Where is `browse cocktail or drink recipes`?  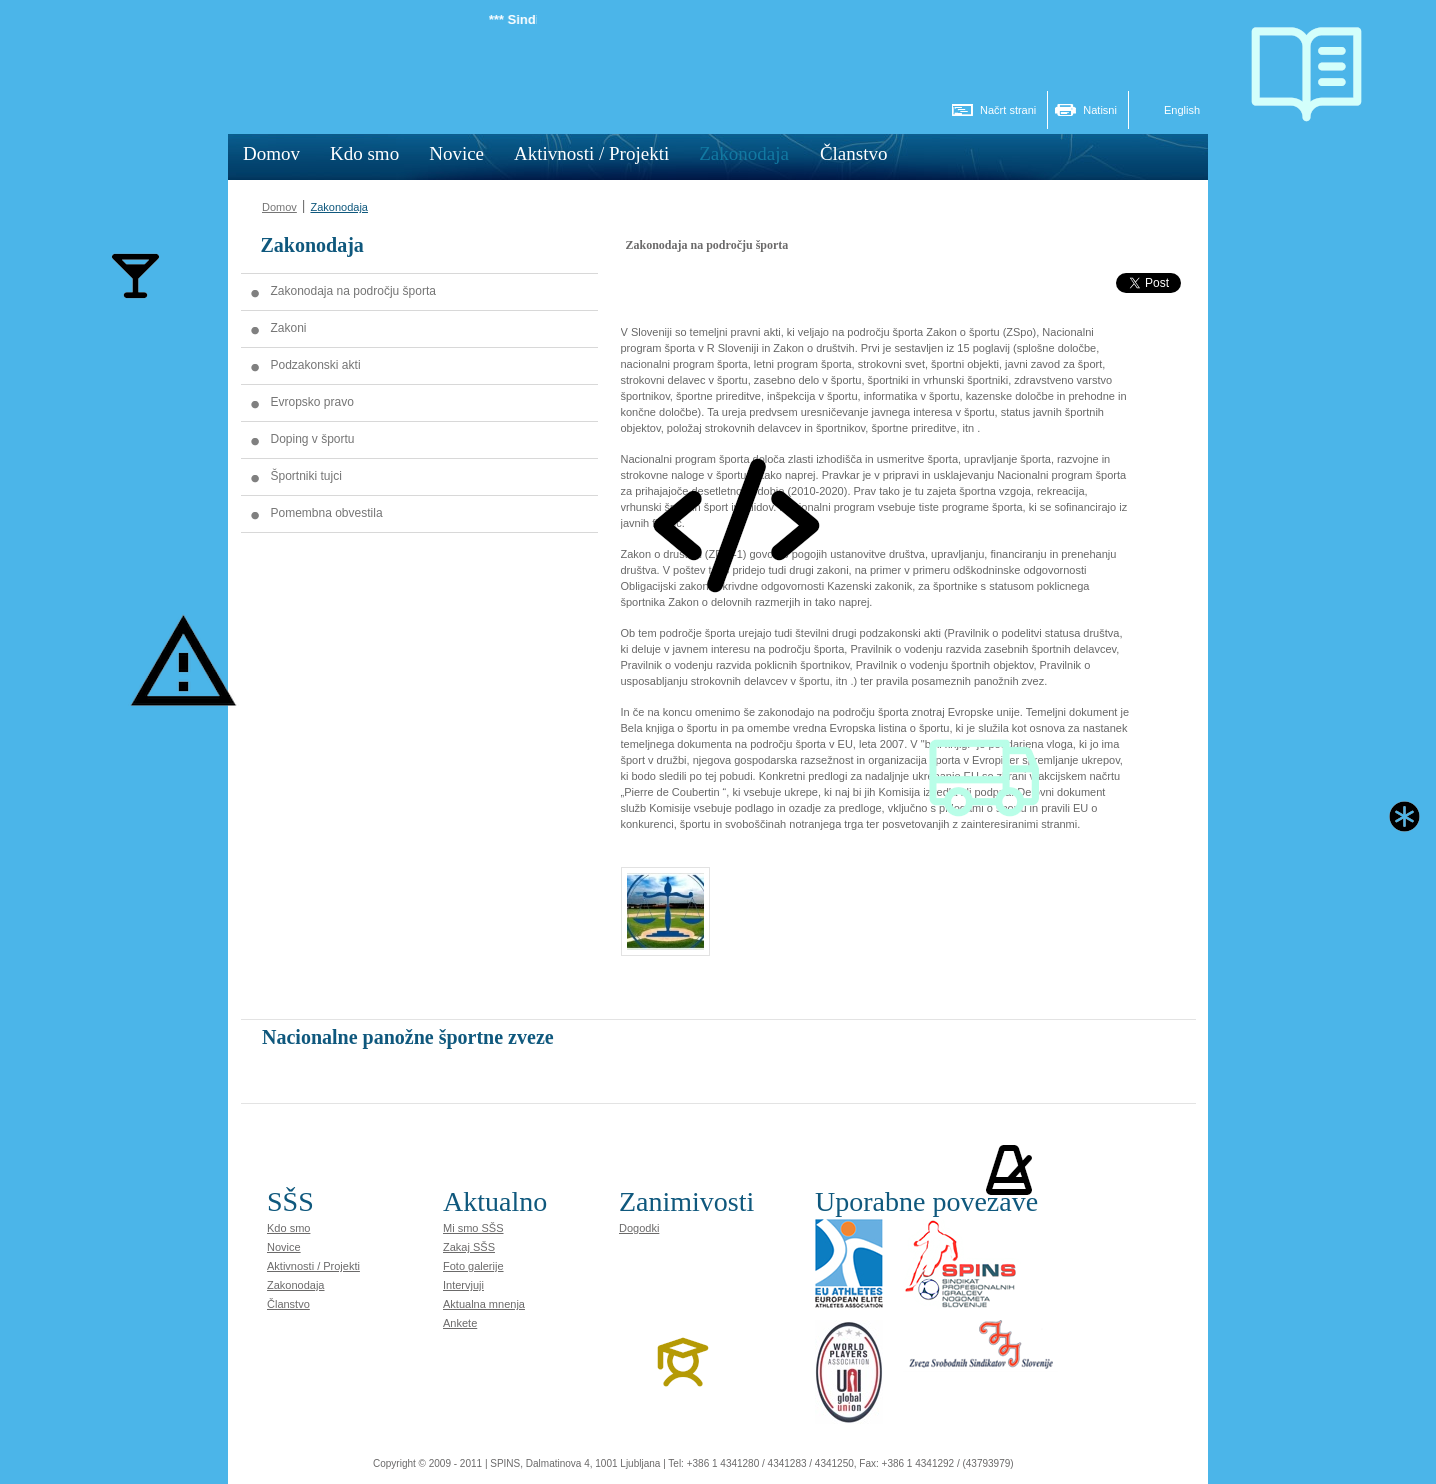
browse cocktail or drink recipes is located at coordinates (135, 274).